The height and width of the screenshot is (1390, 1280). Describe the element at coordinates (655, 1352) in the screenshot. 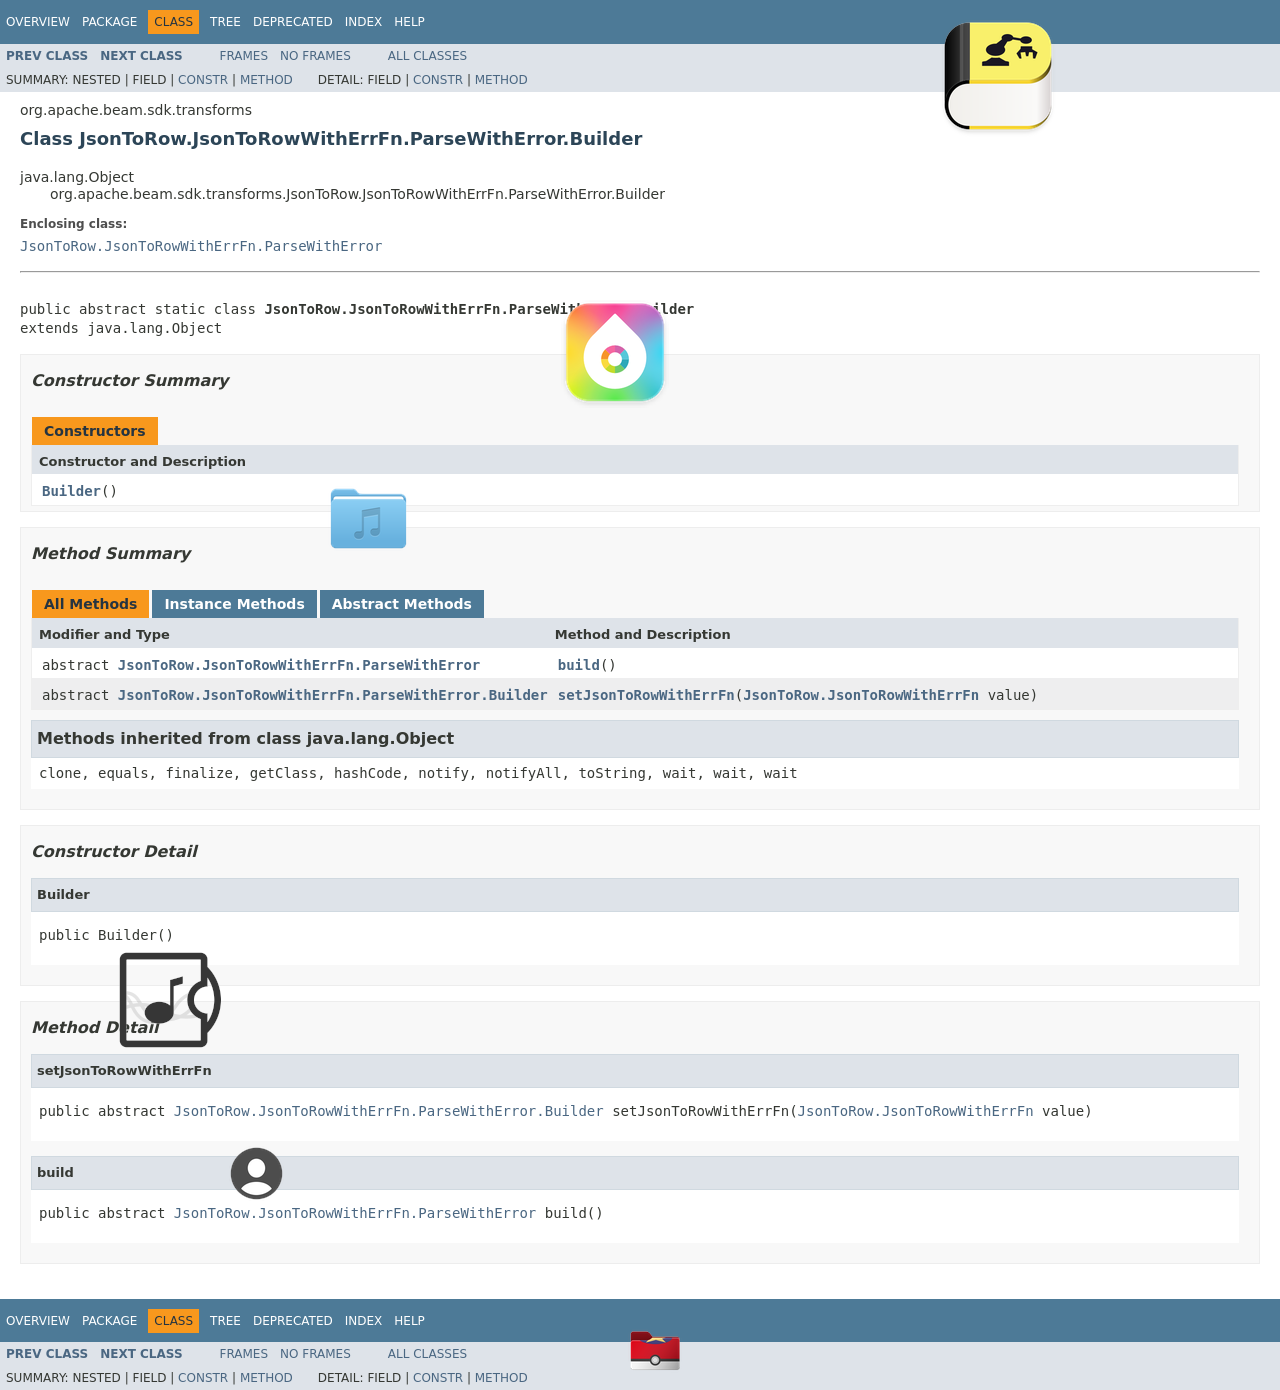

I see `open pokémon-themed folder` at that location.